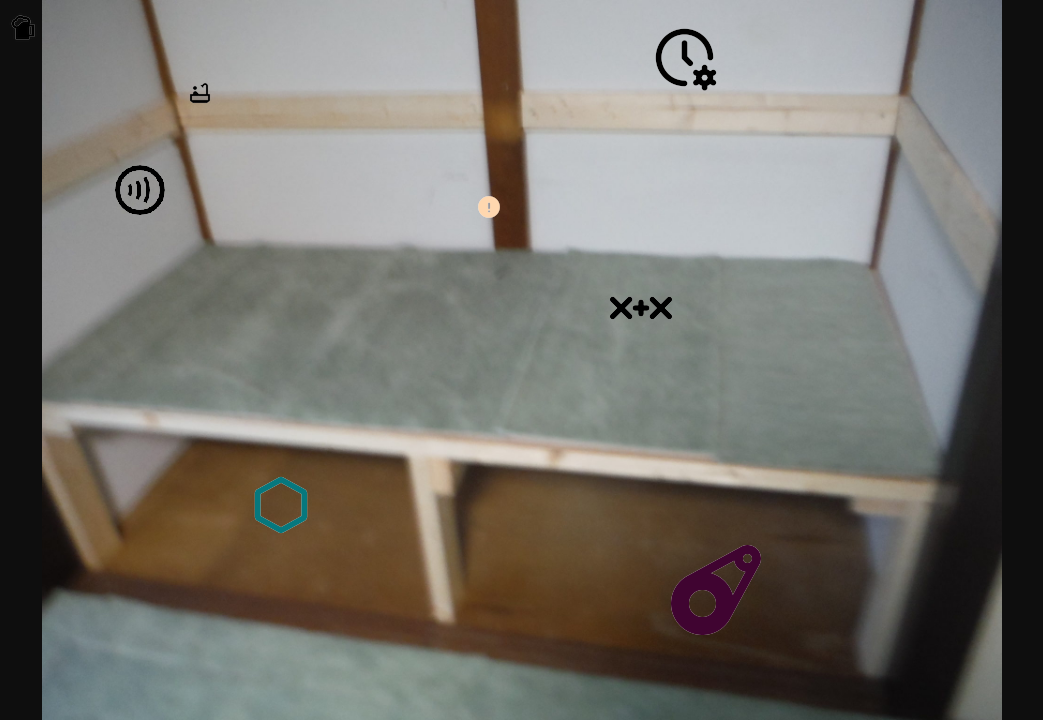 This screenshot has width=1043, height=720. Describe the element at coordinates (23, 28) in the screenshot. I see `find nearby sports bars or pubs` at that location.